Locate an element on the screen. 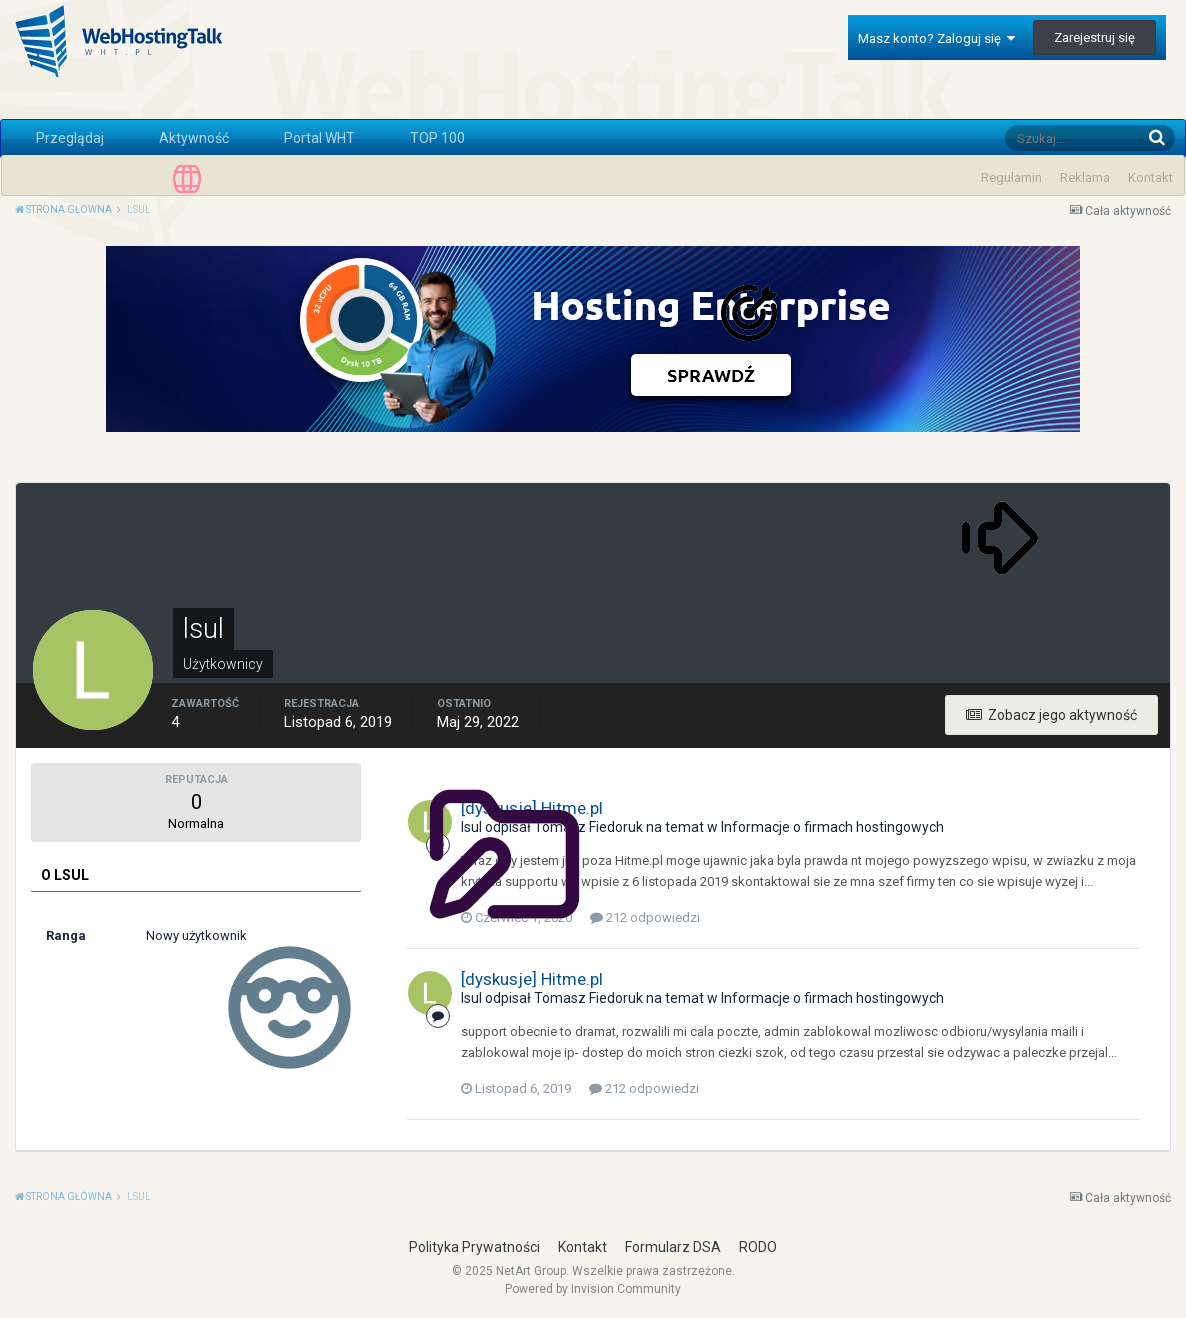 Image resolution: width=1186 pixels, height=1318 pixels. view project goals or milestones is located at coordinates (749, 313).